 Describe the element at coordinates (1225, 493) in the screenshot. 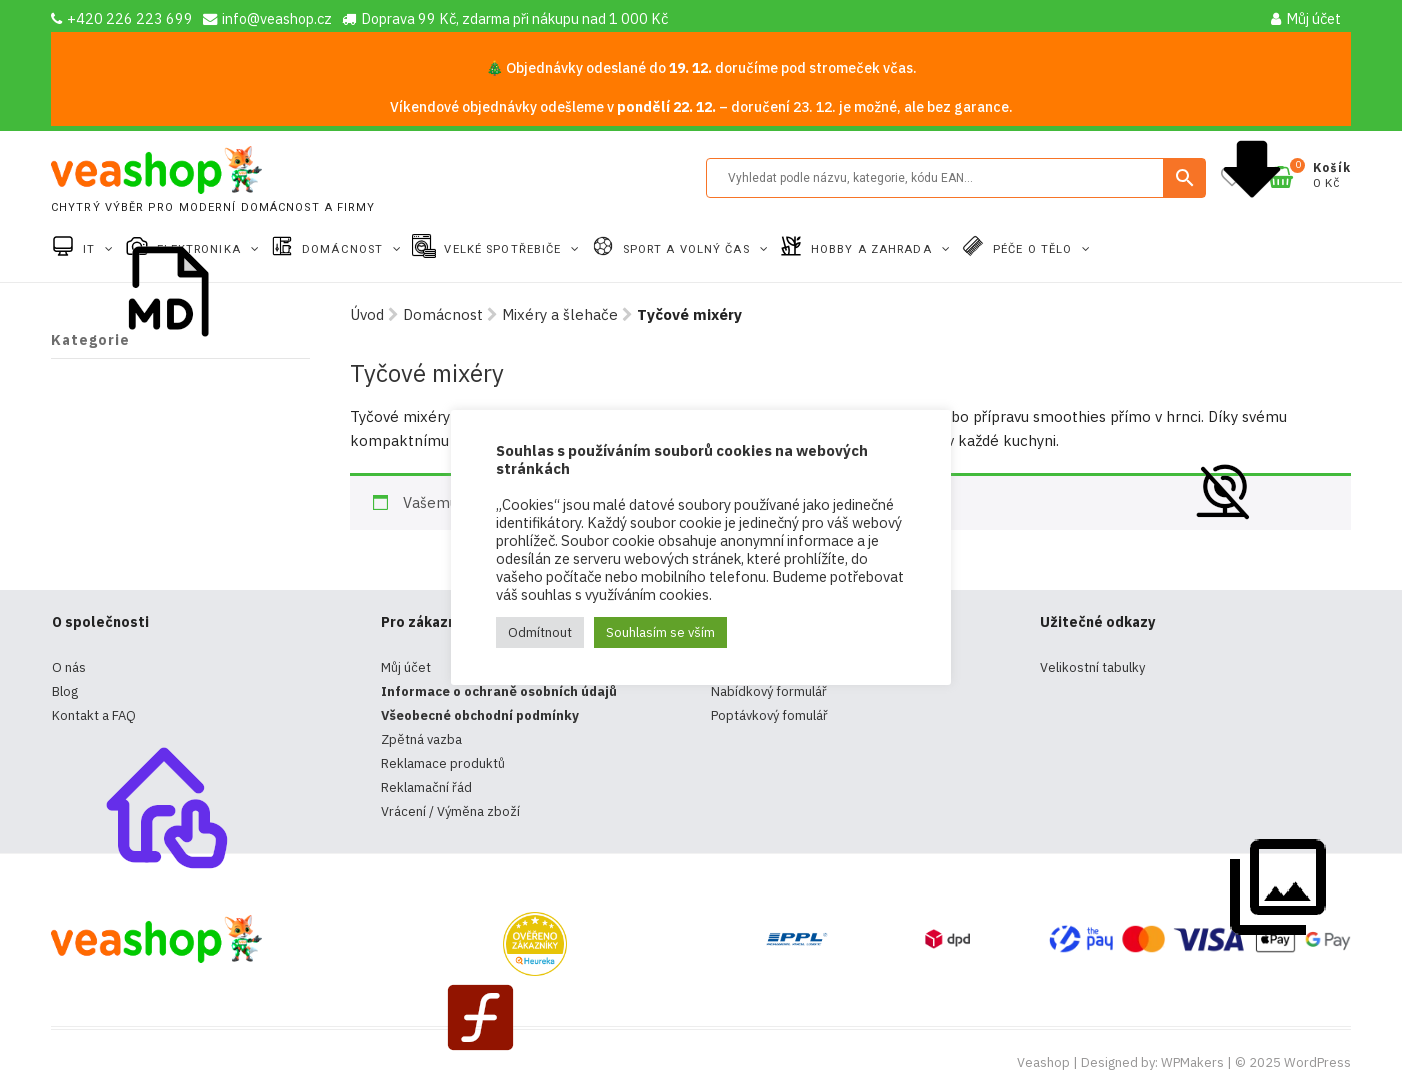

I see `webcam is disabled or turned off` at that location.